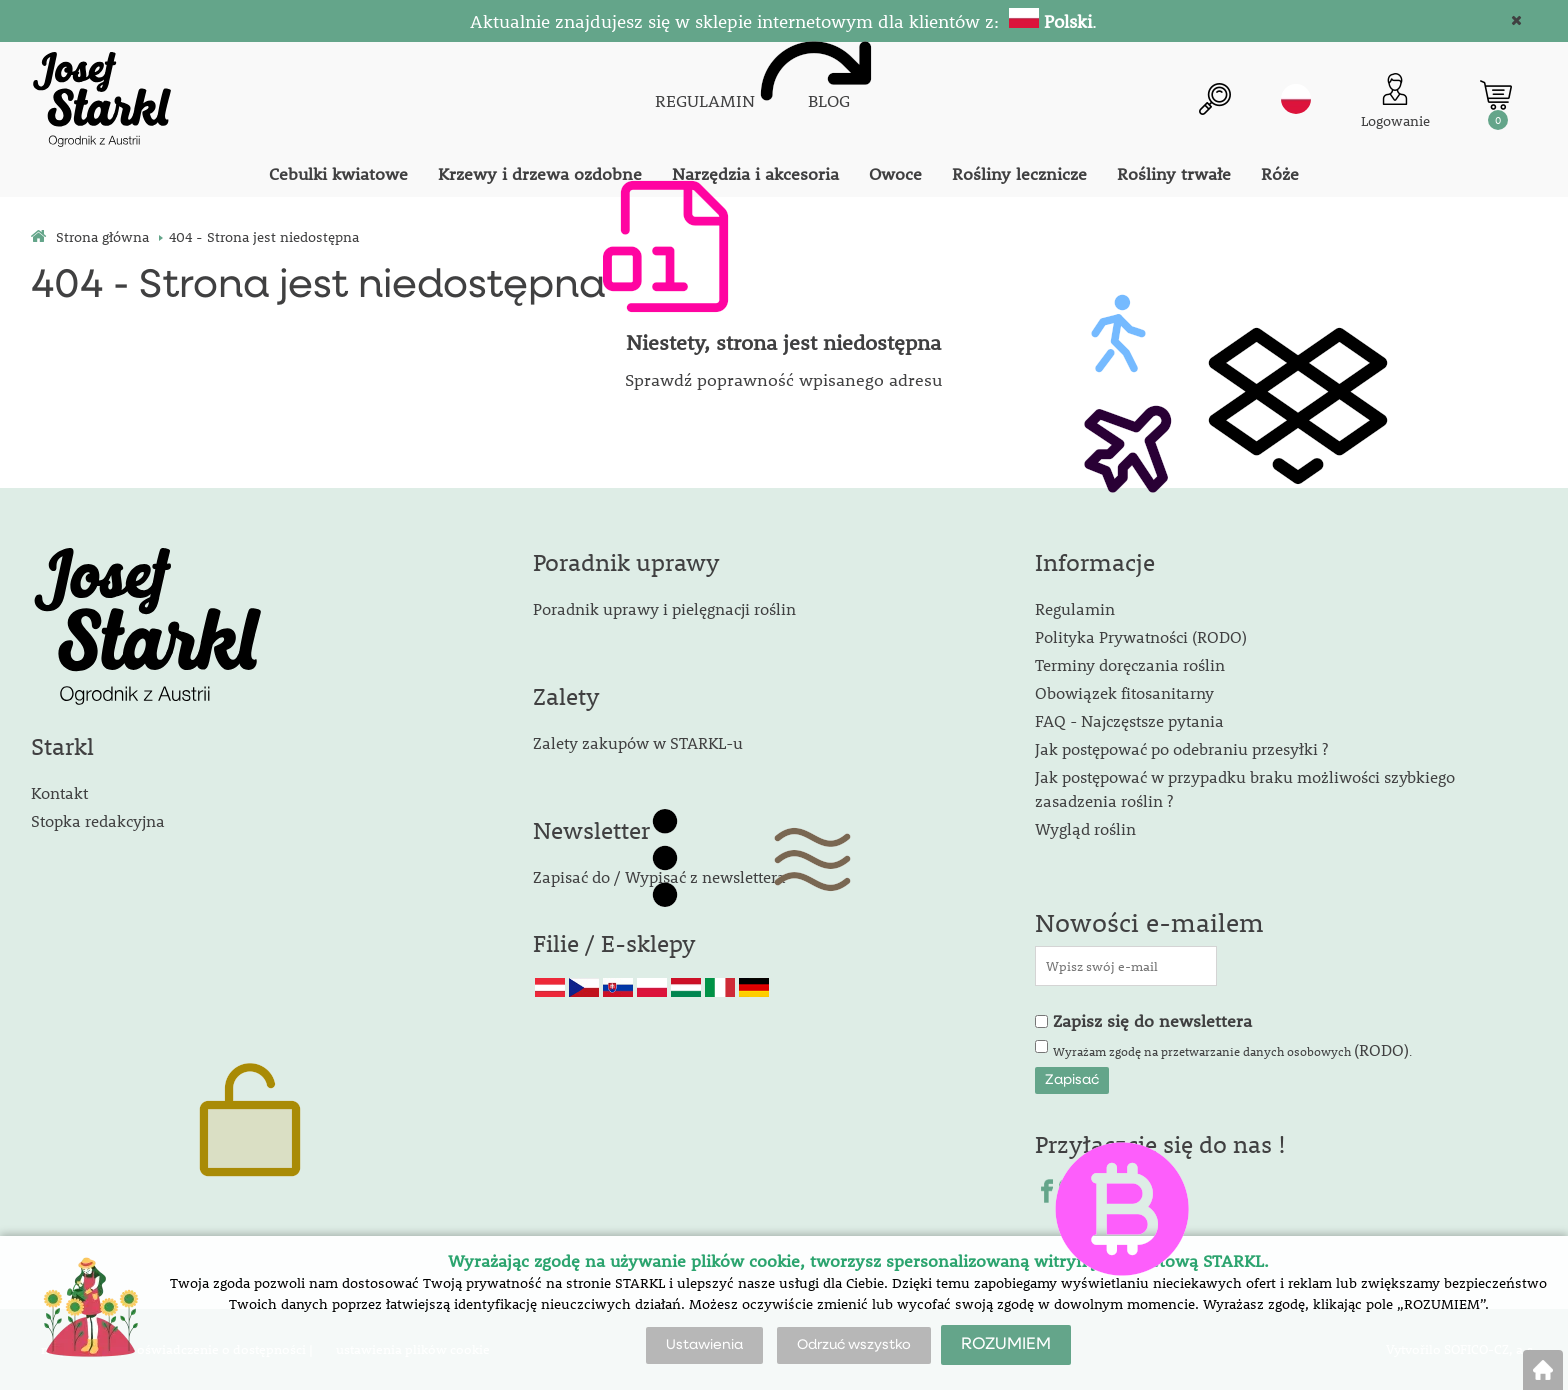 The image size is (1568, 1390). I want to click on enable airplane mode, so click(1129, 447).